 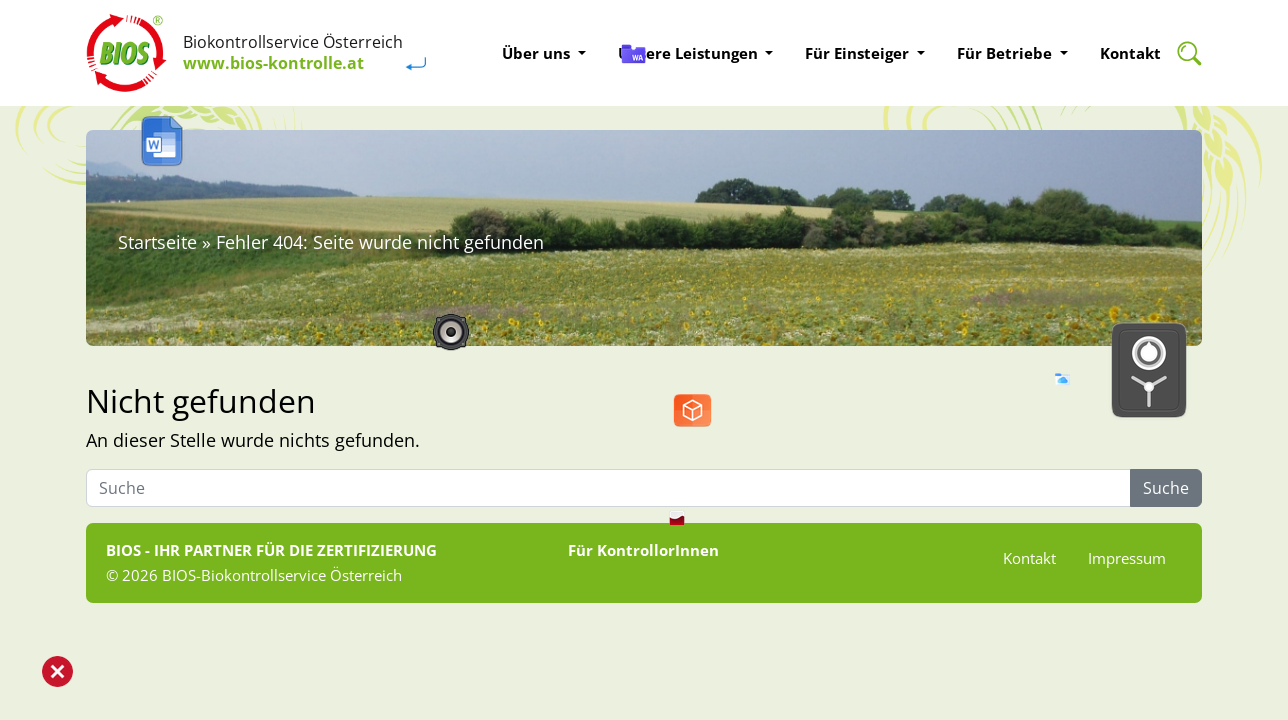 I want to click on open iCloud Drive folder, so click(x=1062, y=379).